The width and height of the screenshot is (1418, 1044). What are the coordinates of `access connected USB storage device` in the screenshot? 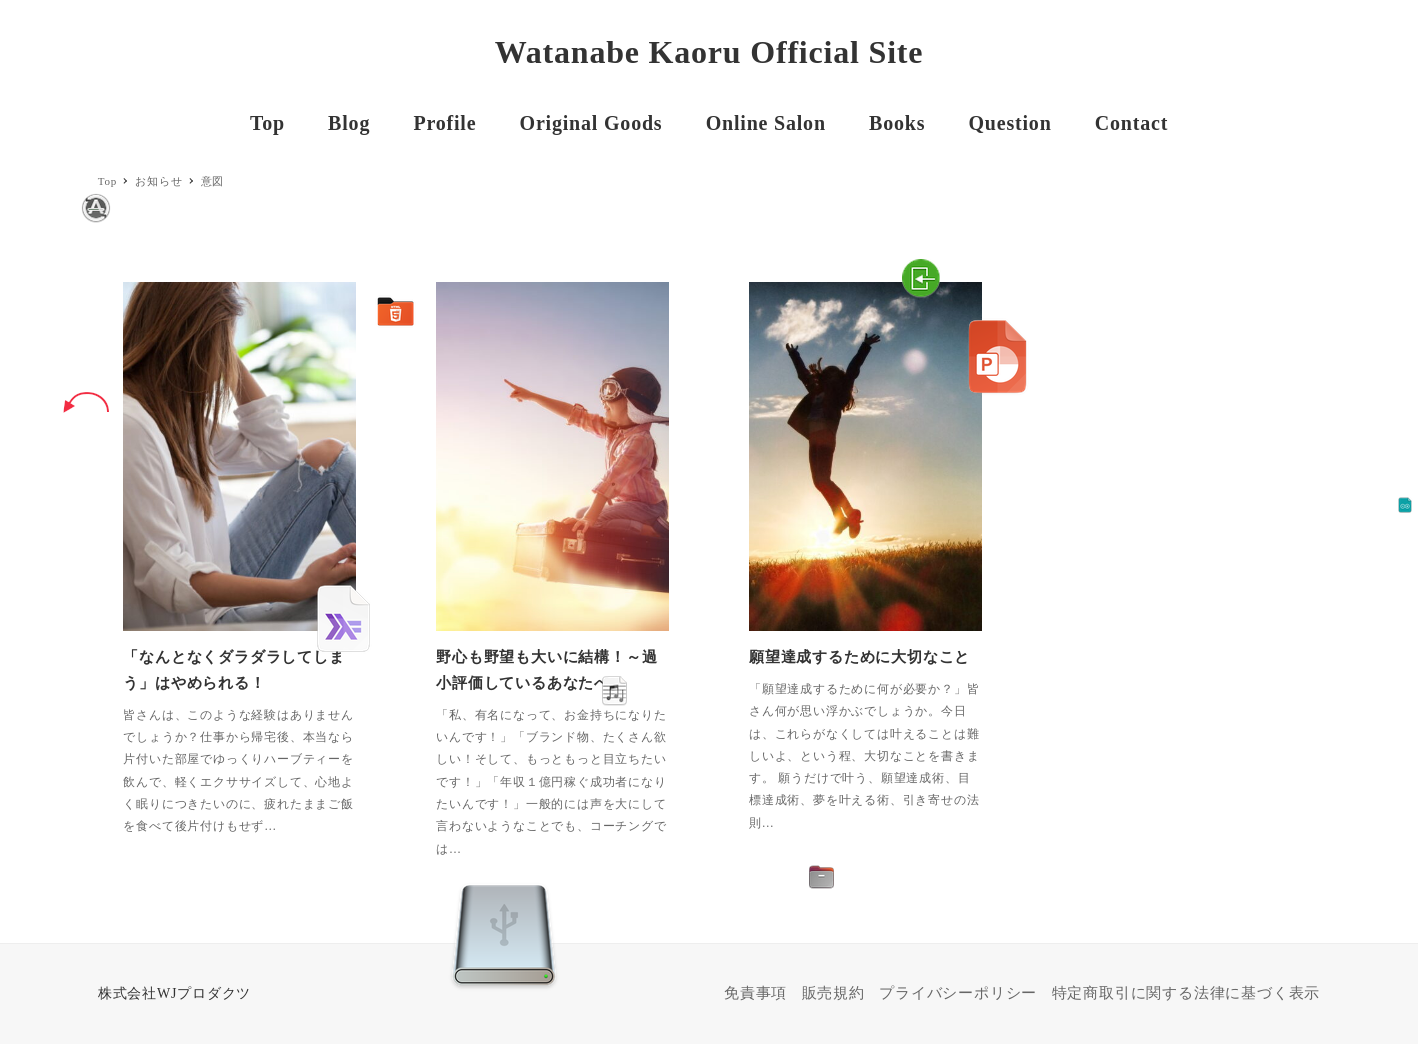 It's located at (504, 936).